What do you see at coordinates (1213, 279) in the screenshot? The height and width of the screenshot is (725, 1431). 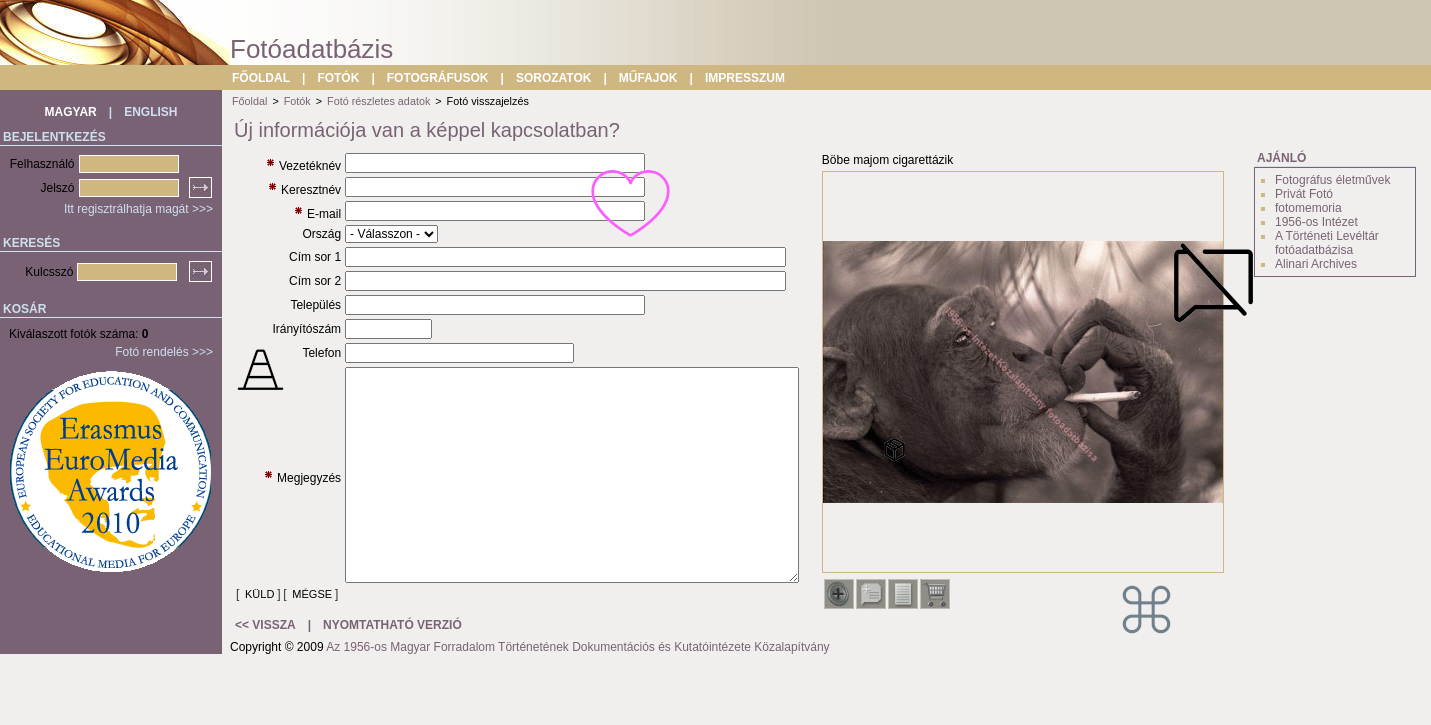 I see `mute or disable chat notifications` at bounding box center [1213, 279].